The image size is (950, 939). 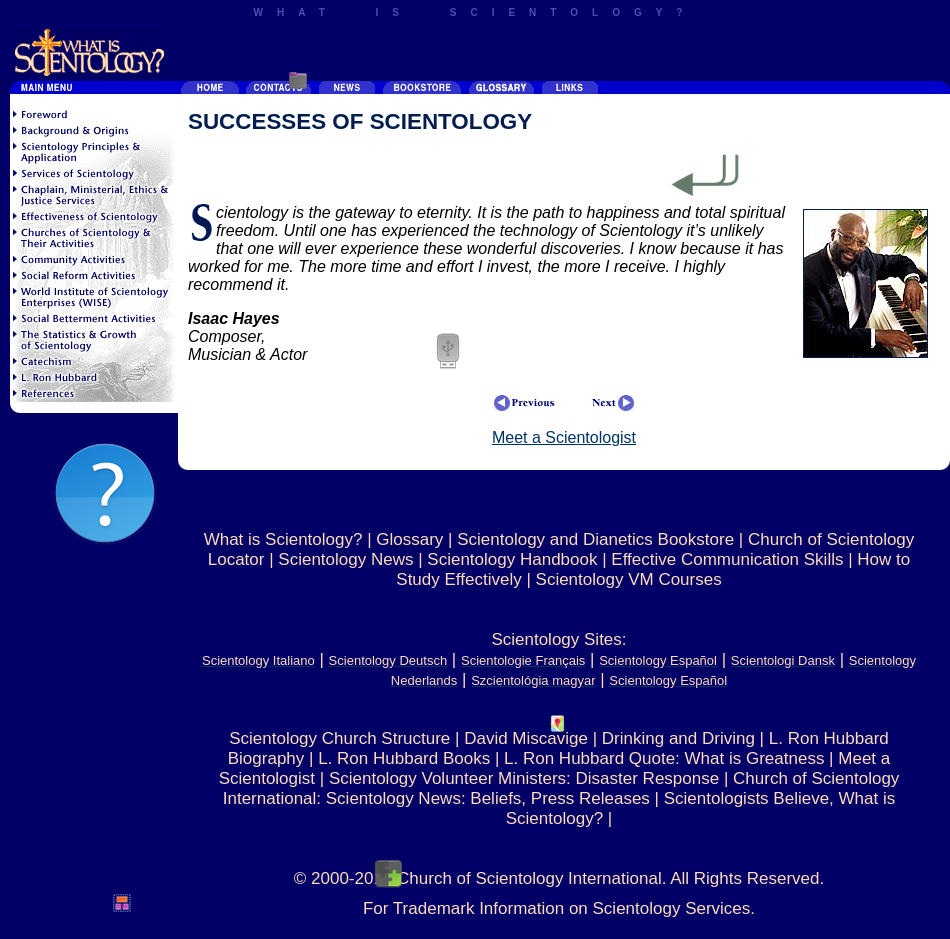 What do you see at coordinates (388, 873) in the screenshot?
I see `open gnome extensions manager` at bounding box center [388, 873].